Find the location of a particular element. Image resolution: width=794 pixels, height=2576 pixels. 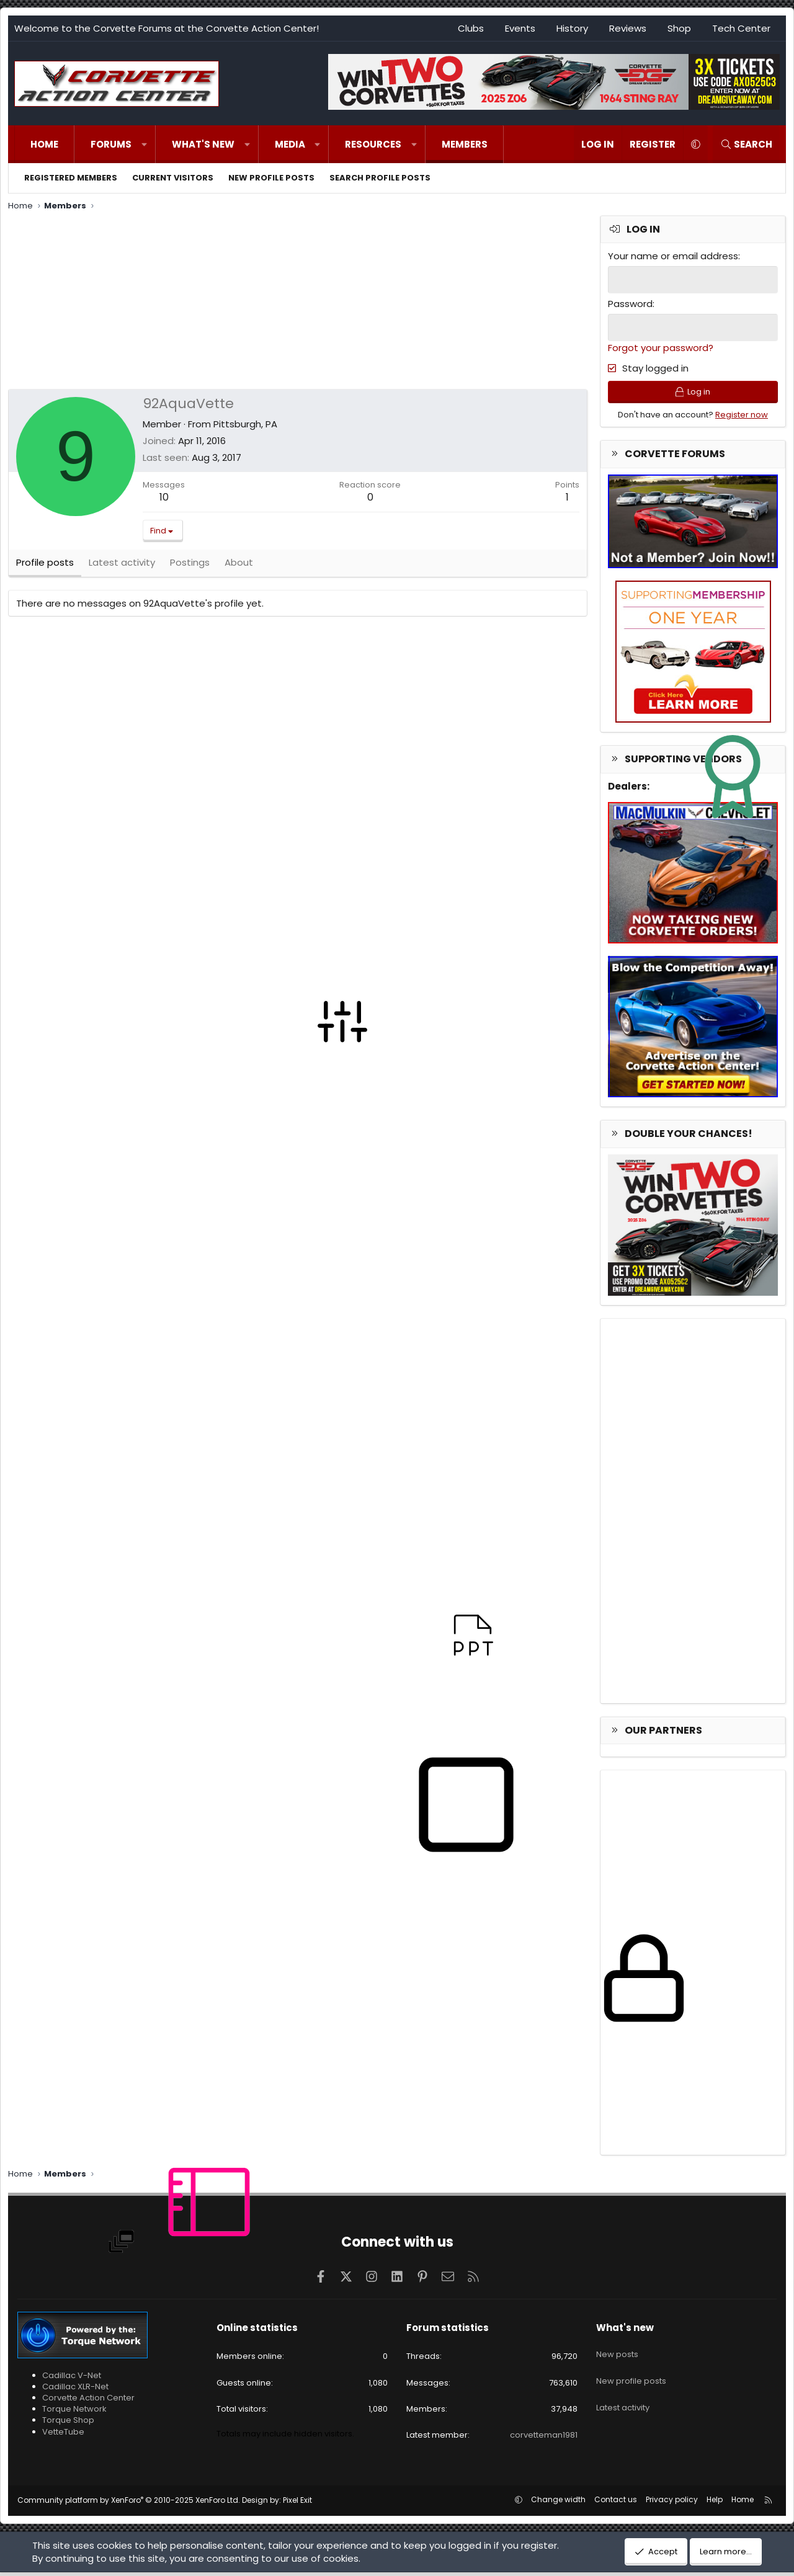

adjust settings or preferences is located at coordinates (342, 1022).